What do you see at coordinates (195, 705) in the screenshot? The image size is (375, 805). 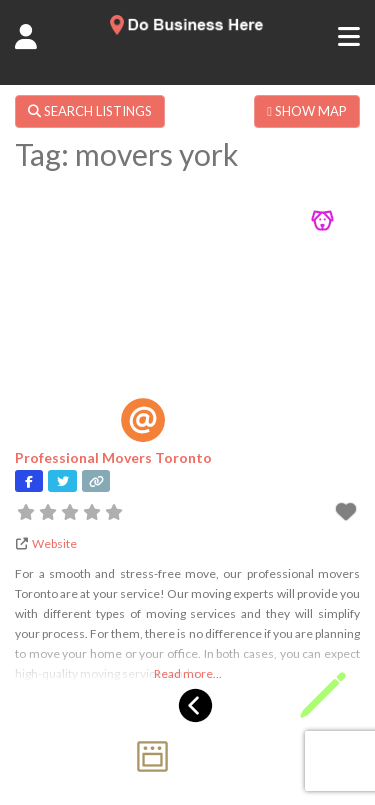 I see `go back to the previous screen` at bounding box center [195, 705].